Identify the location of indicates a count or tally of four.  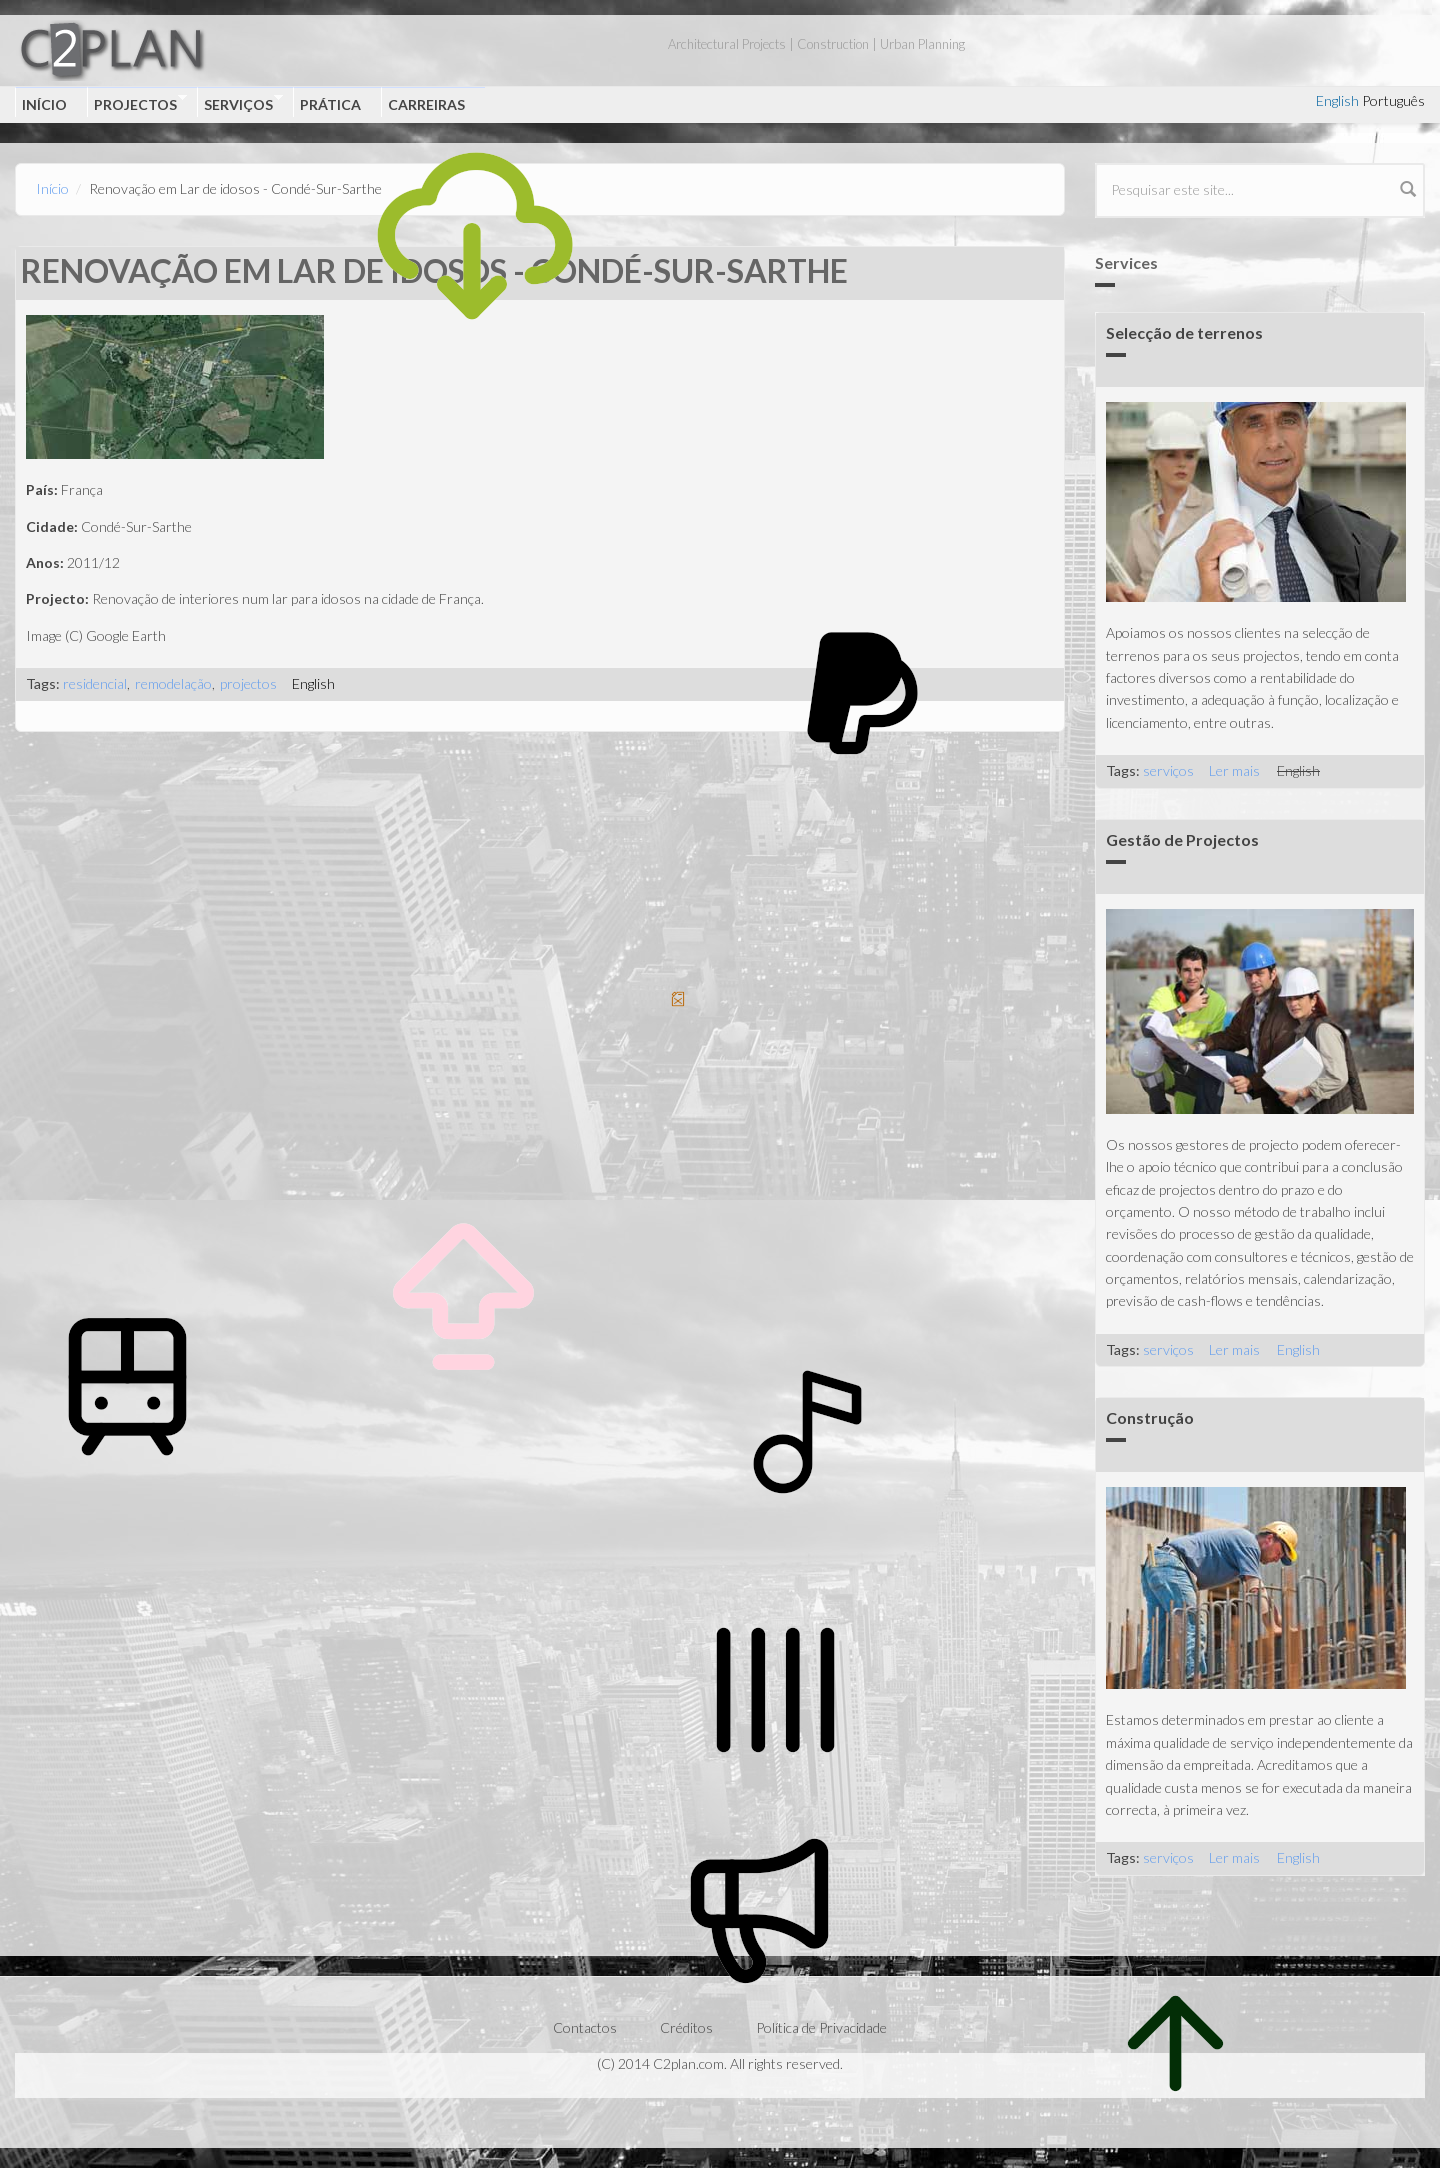
(779, 1690).